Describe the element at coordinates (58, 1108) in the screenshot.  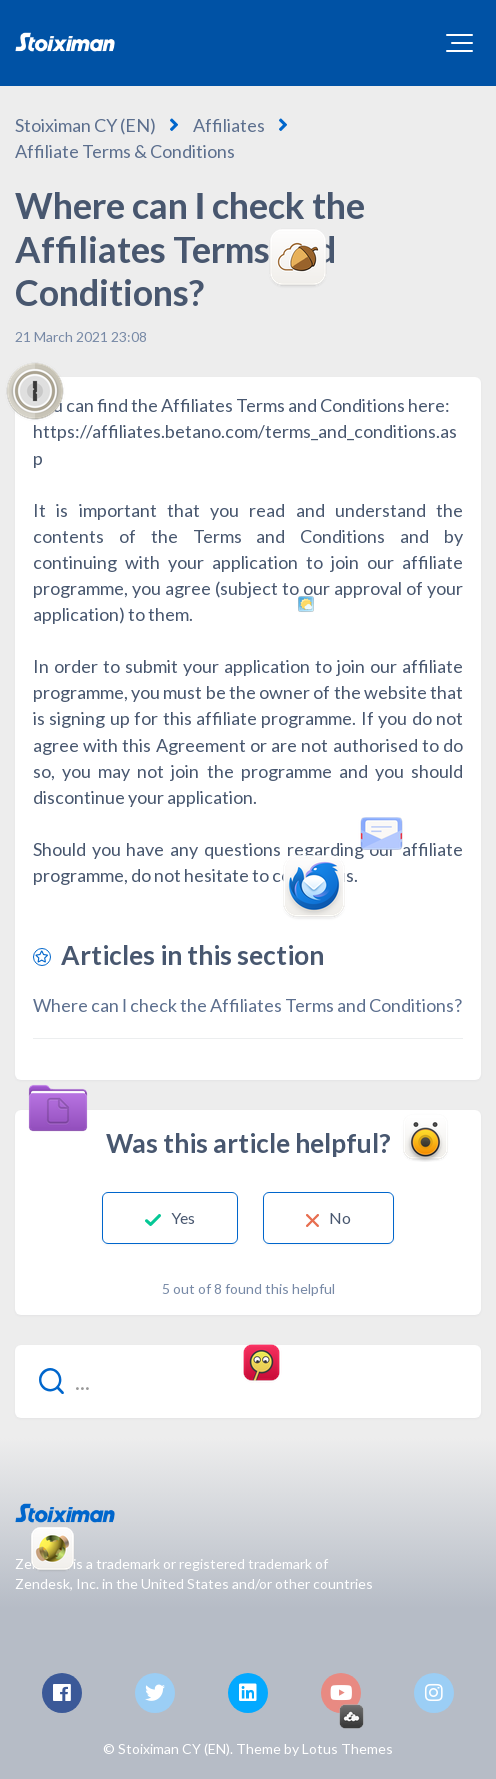
I see `open your documents folder` at that location.